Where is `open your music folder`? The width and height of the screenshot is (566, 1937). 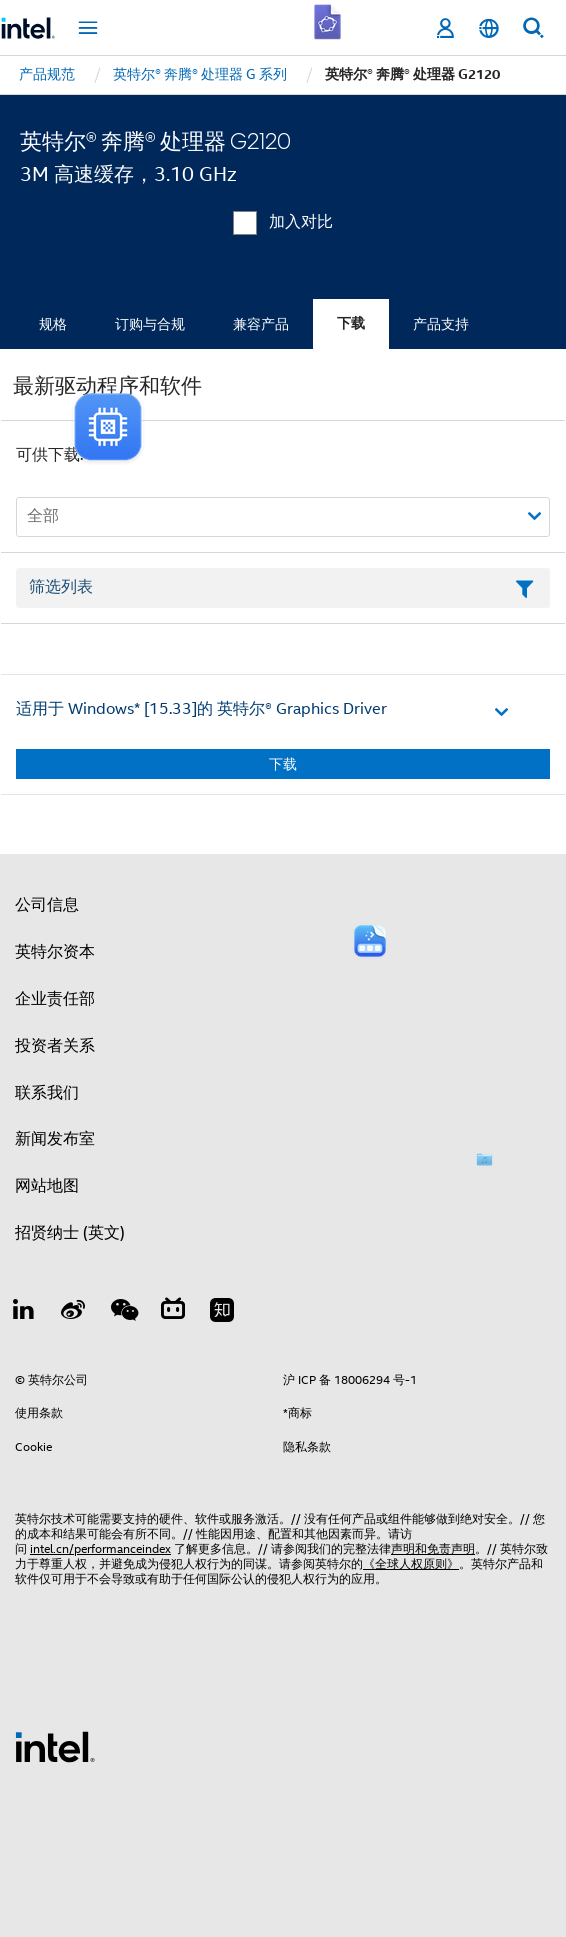 open your music folder is located at coordinates (484, 1159).